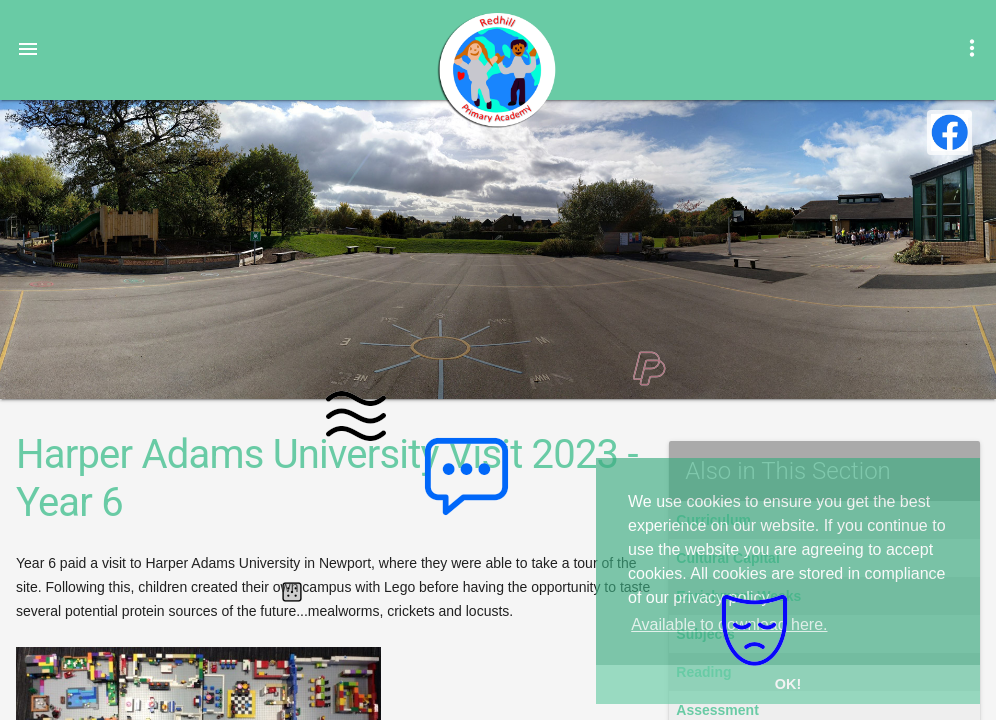 The width and height of the screenshot is (996, 720). I want to click on select sad or tragedy theater mask, so click(754, 627).